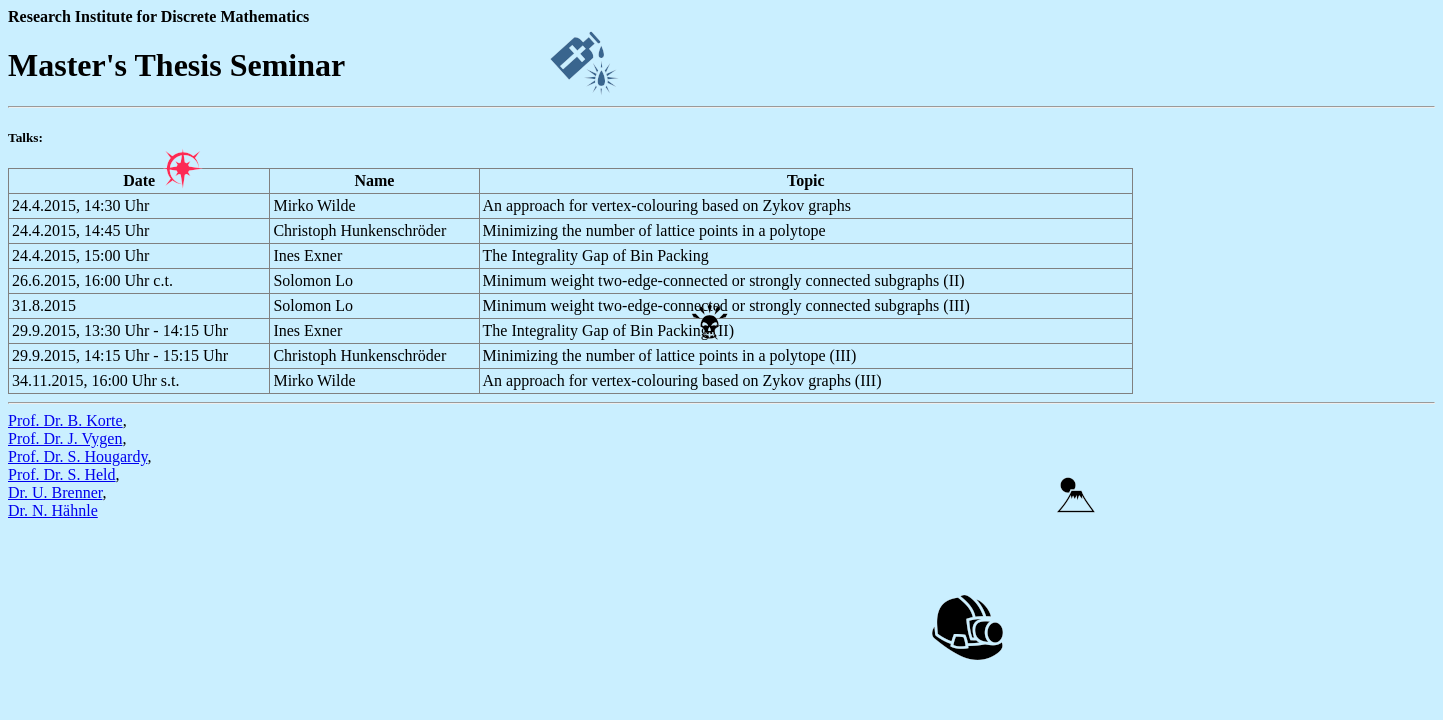  Describe the element at coordinates (584, 63) in the screenshot. I see `use holy water item in game` at that location.